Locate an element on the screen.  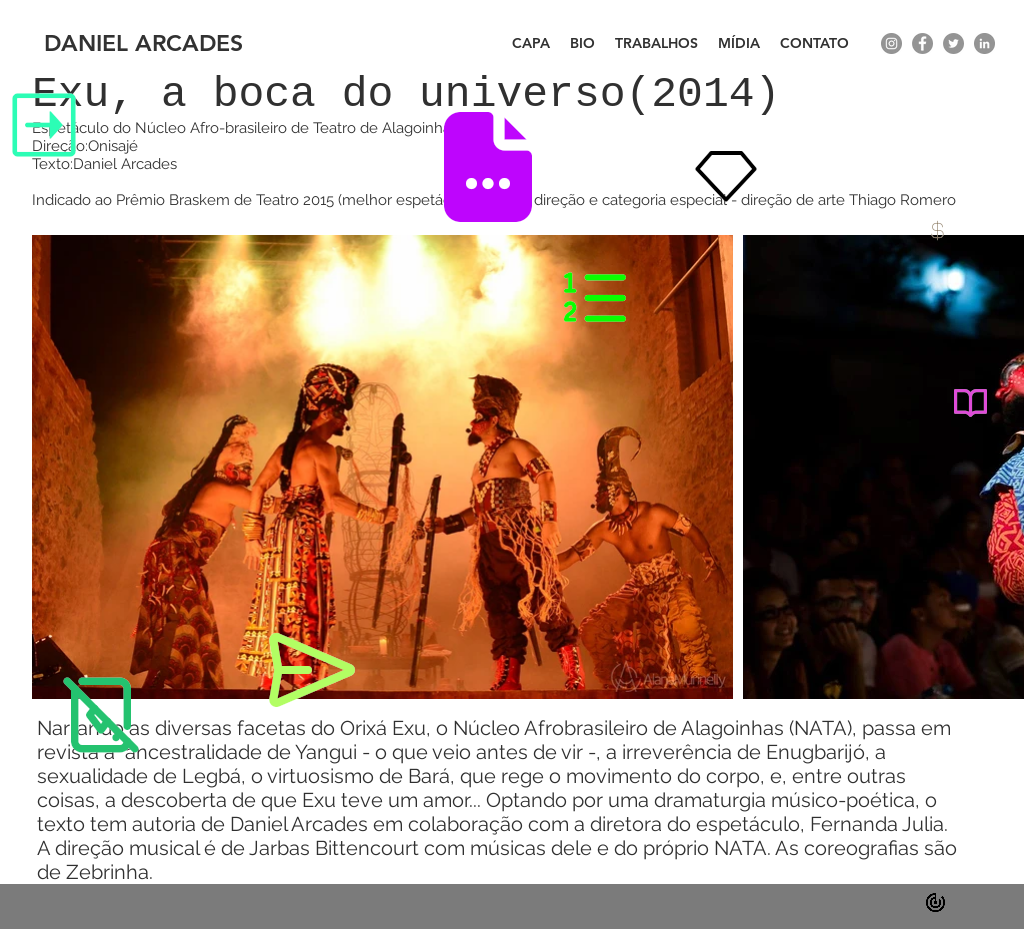
track changes or revisions in a document is located at coordinates (935, 902).